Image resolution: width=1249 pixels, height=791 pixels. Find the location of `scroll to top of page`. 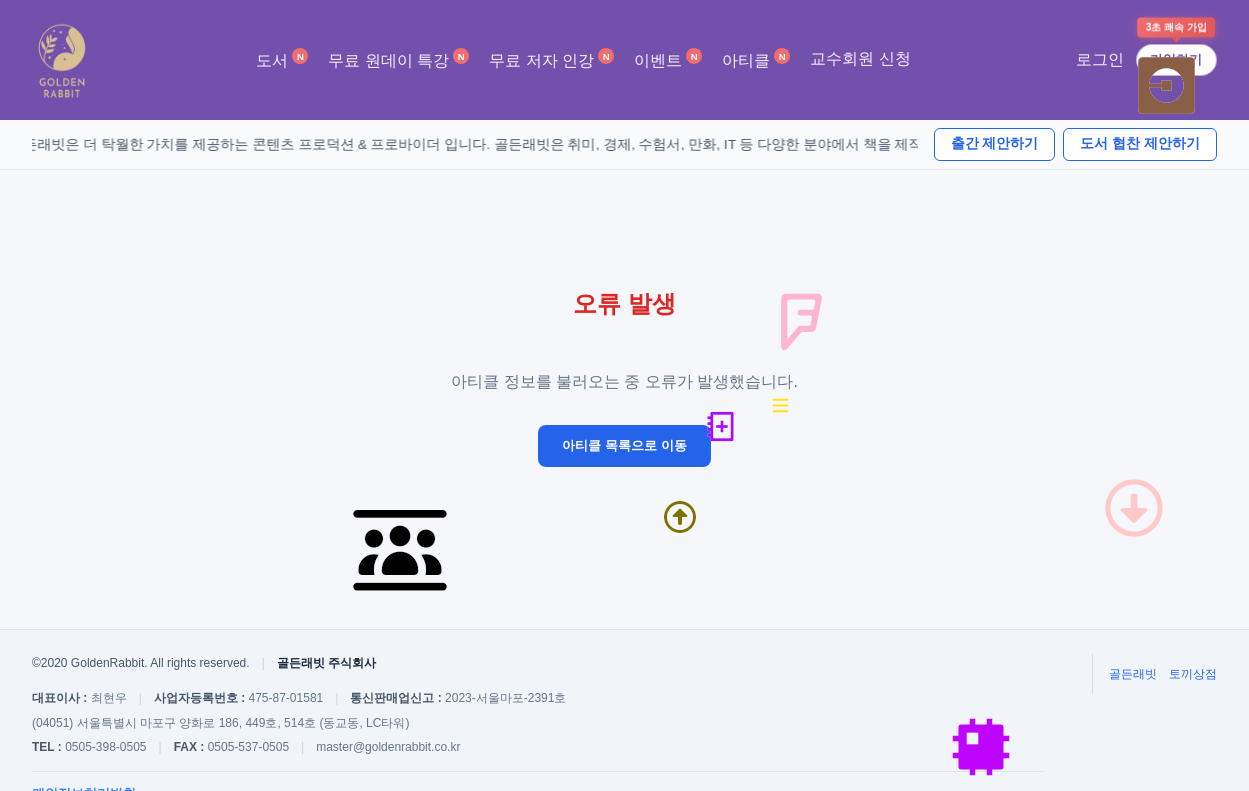

scroll to top of page is located at coordinates (680, 517).